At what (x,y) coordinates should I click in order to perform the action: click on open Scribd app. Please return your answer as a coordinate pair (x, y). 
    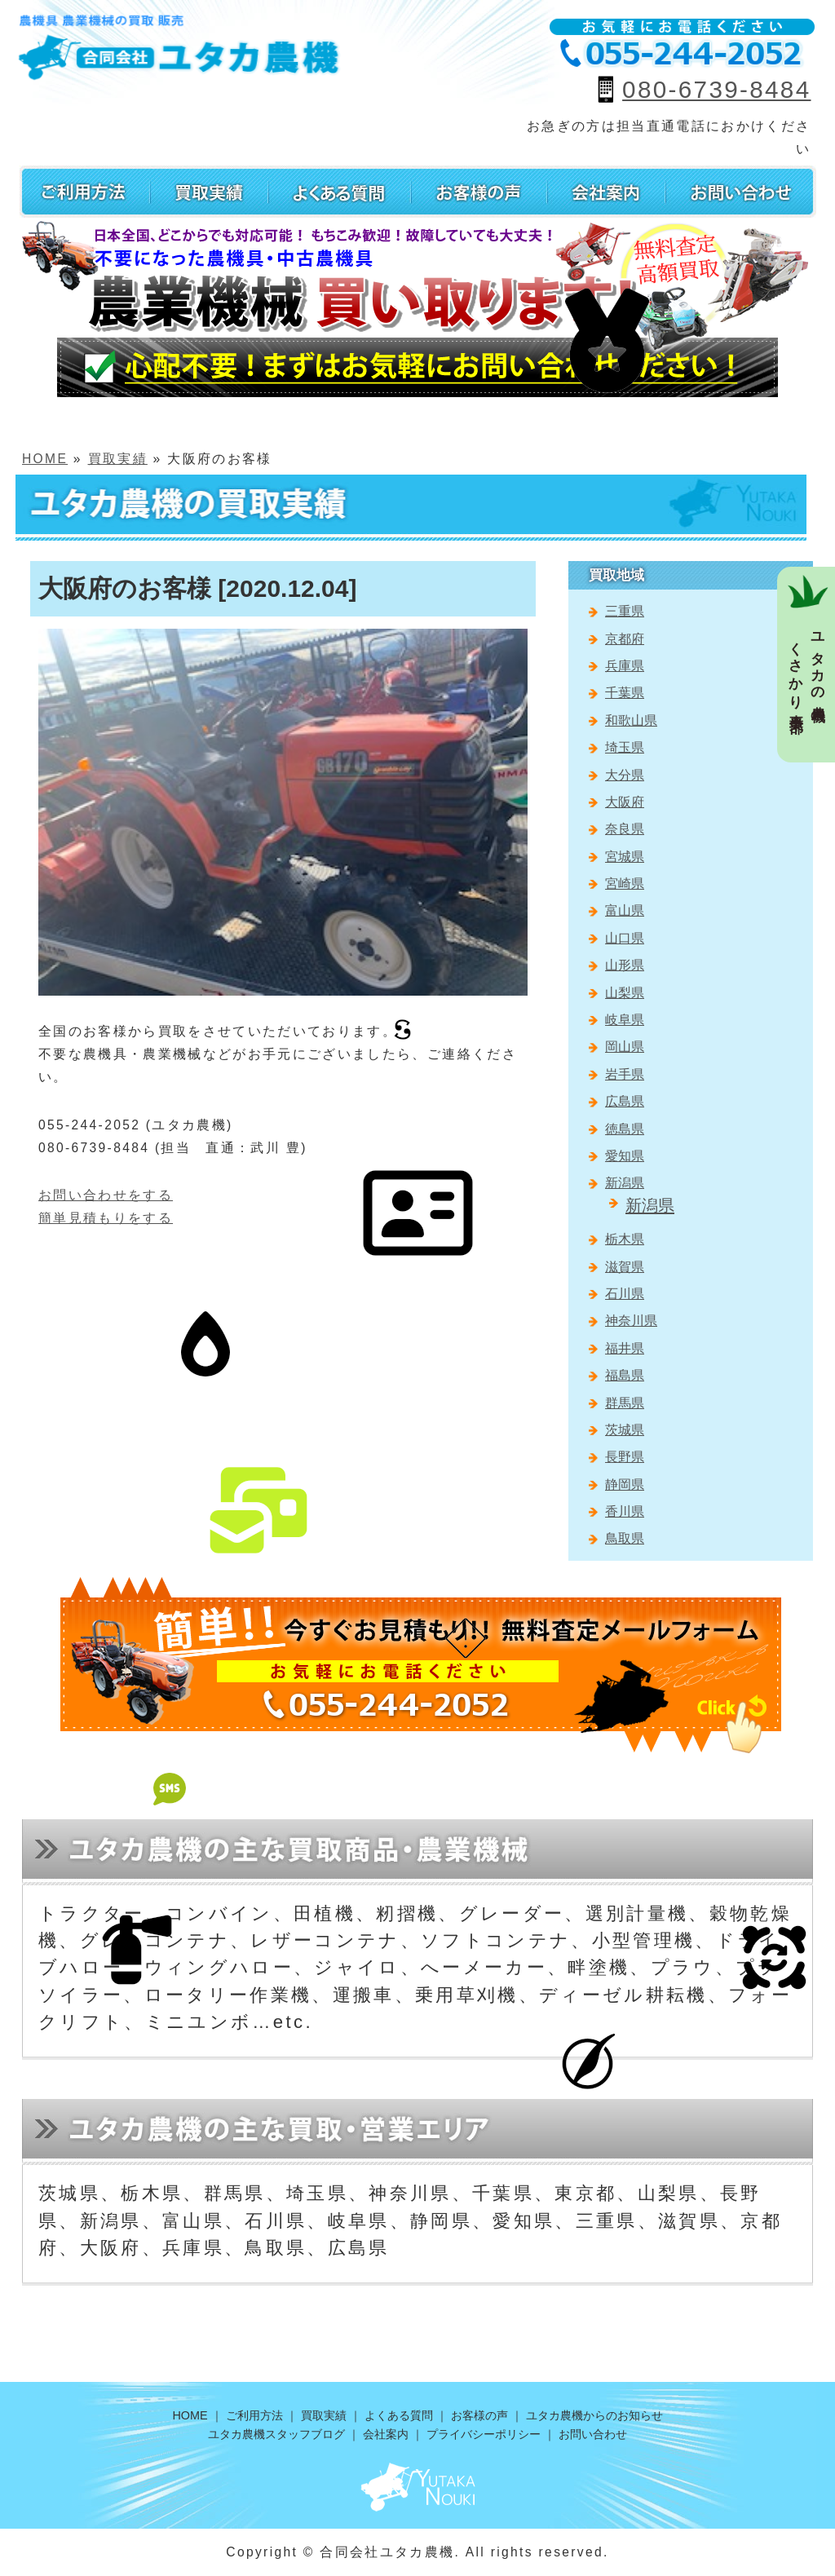
    Looking at the image, I should click on (402, 1029).